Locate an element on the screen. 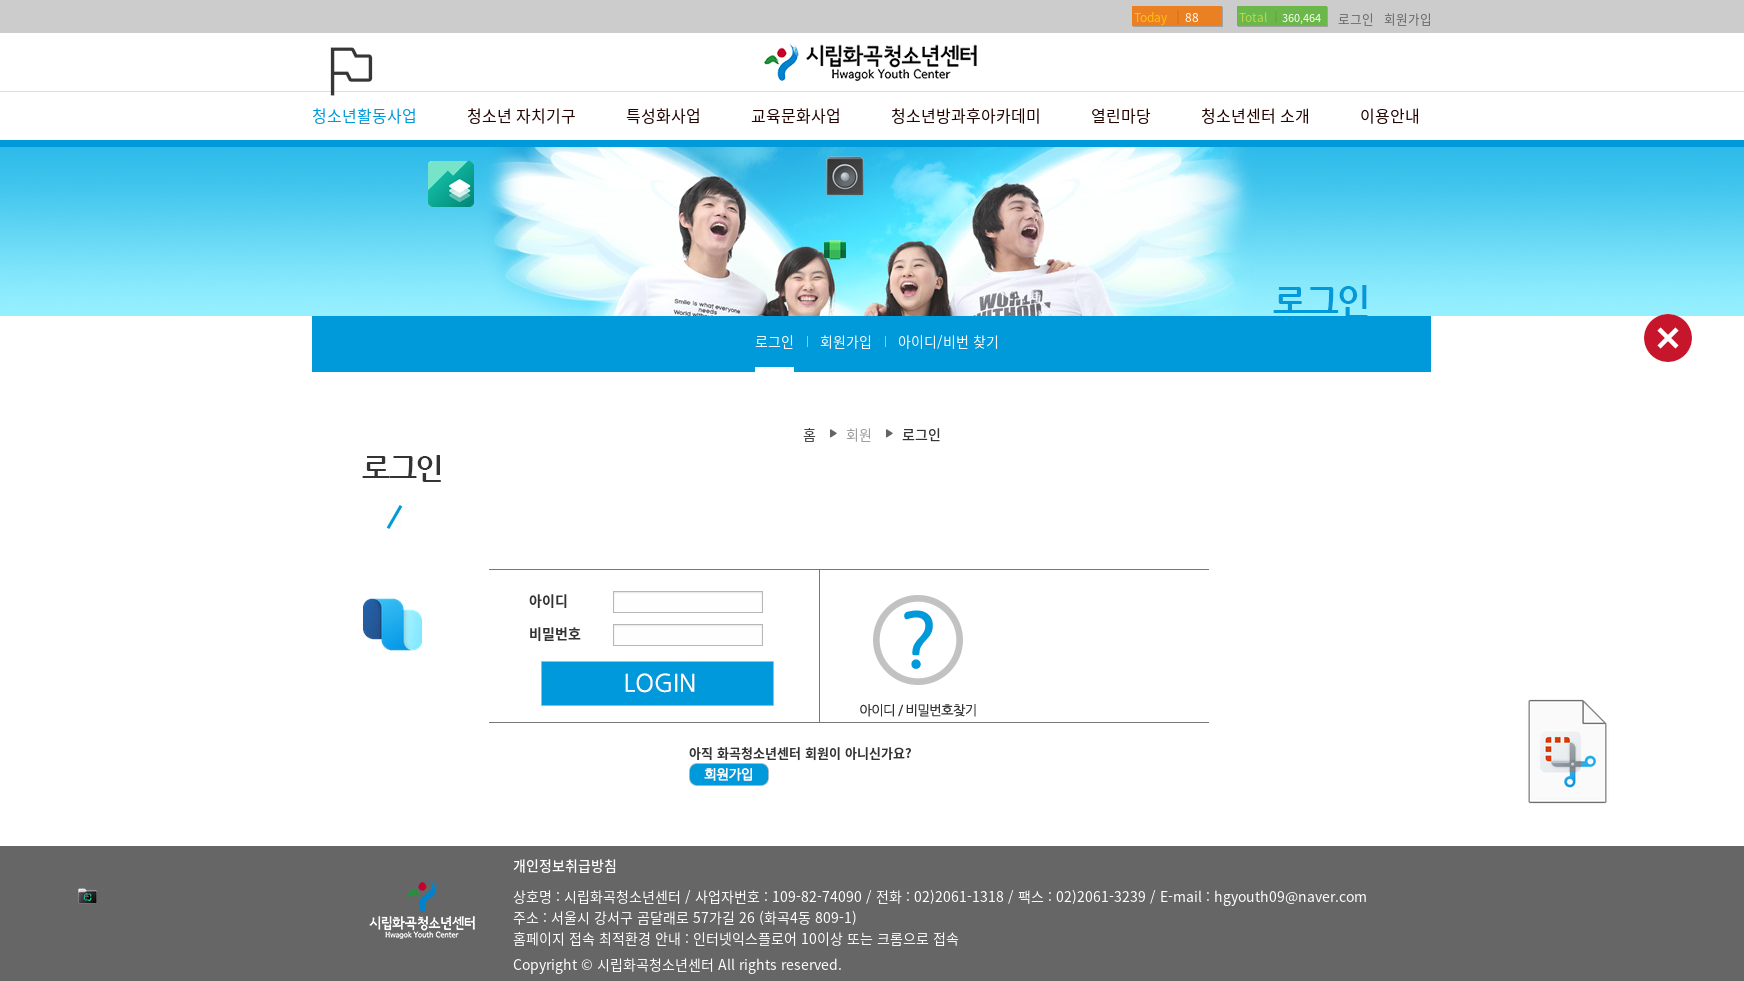 The image size is (1744, 981). access sound and audio settings is located at coordinates (845, 176).